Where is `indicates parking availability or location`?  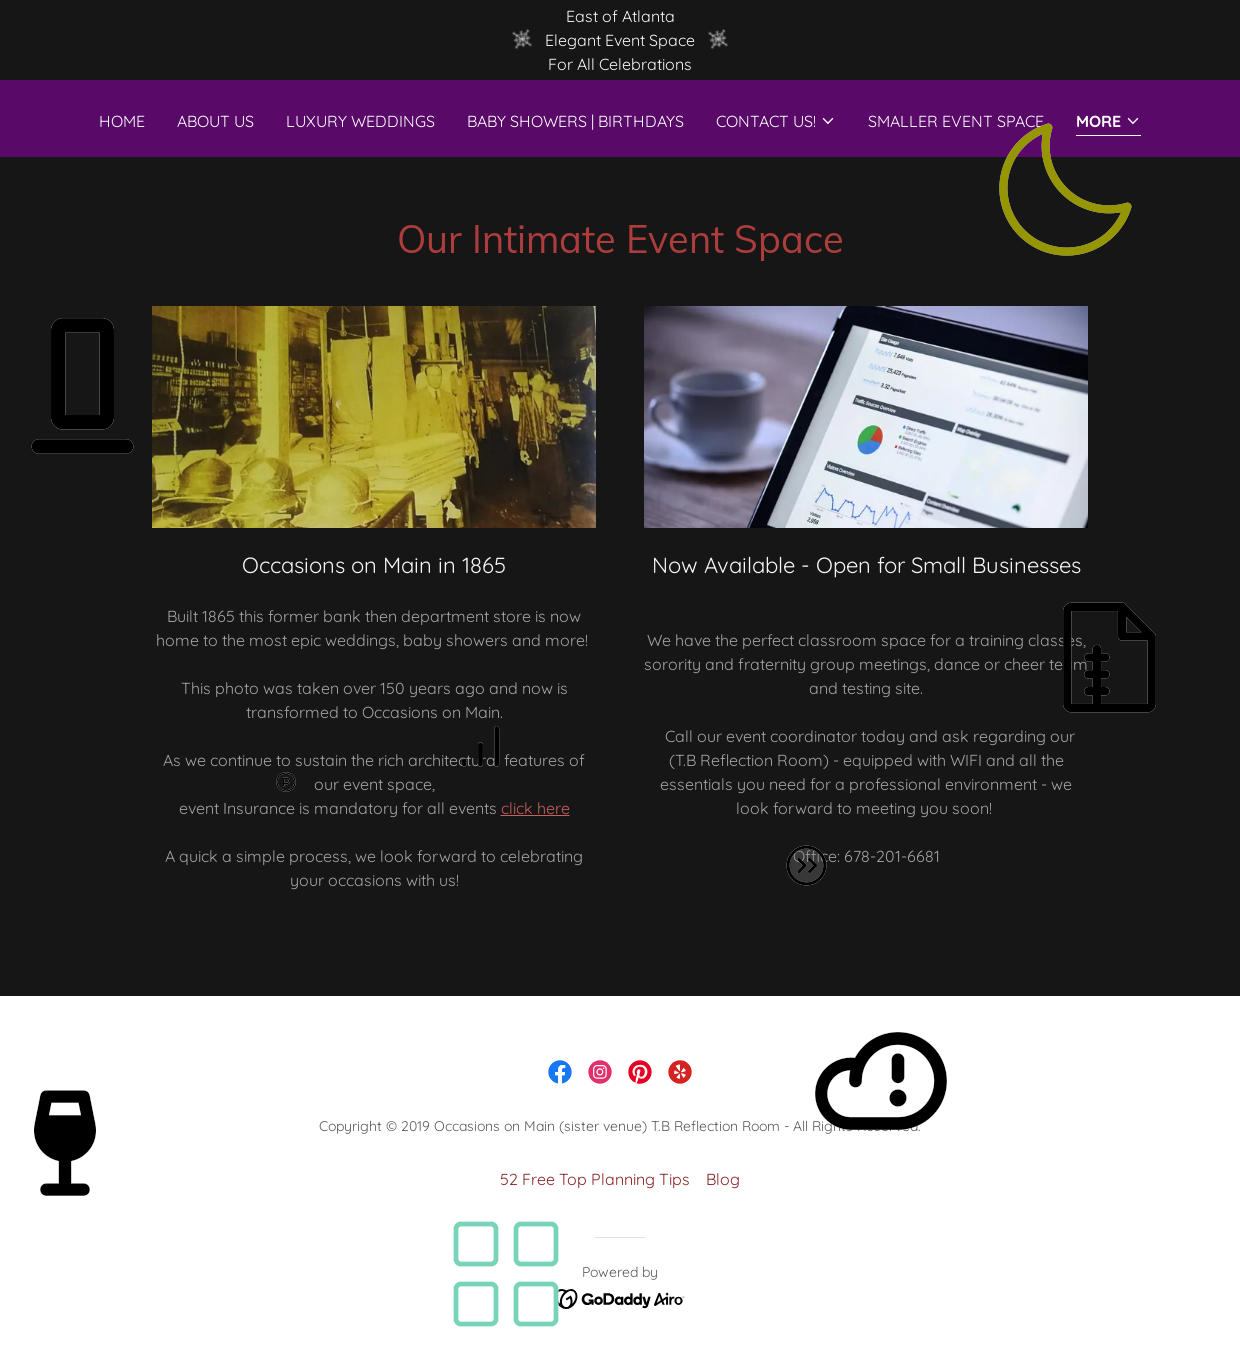
indicates parking availability or location is located at coordinates (286, 782).